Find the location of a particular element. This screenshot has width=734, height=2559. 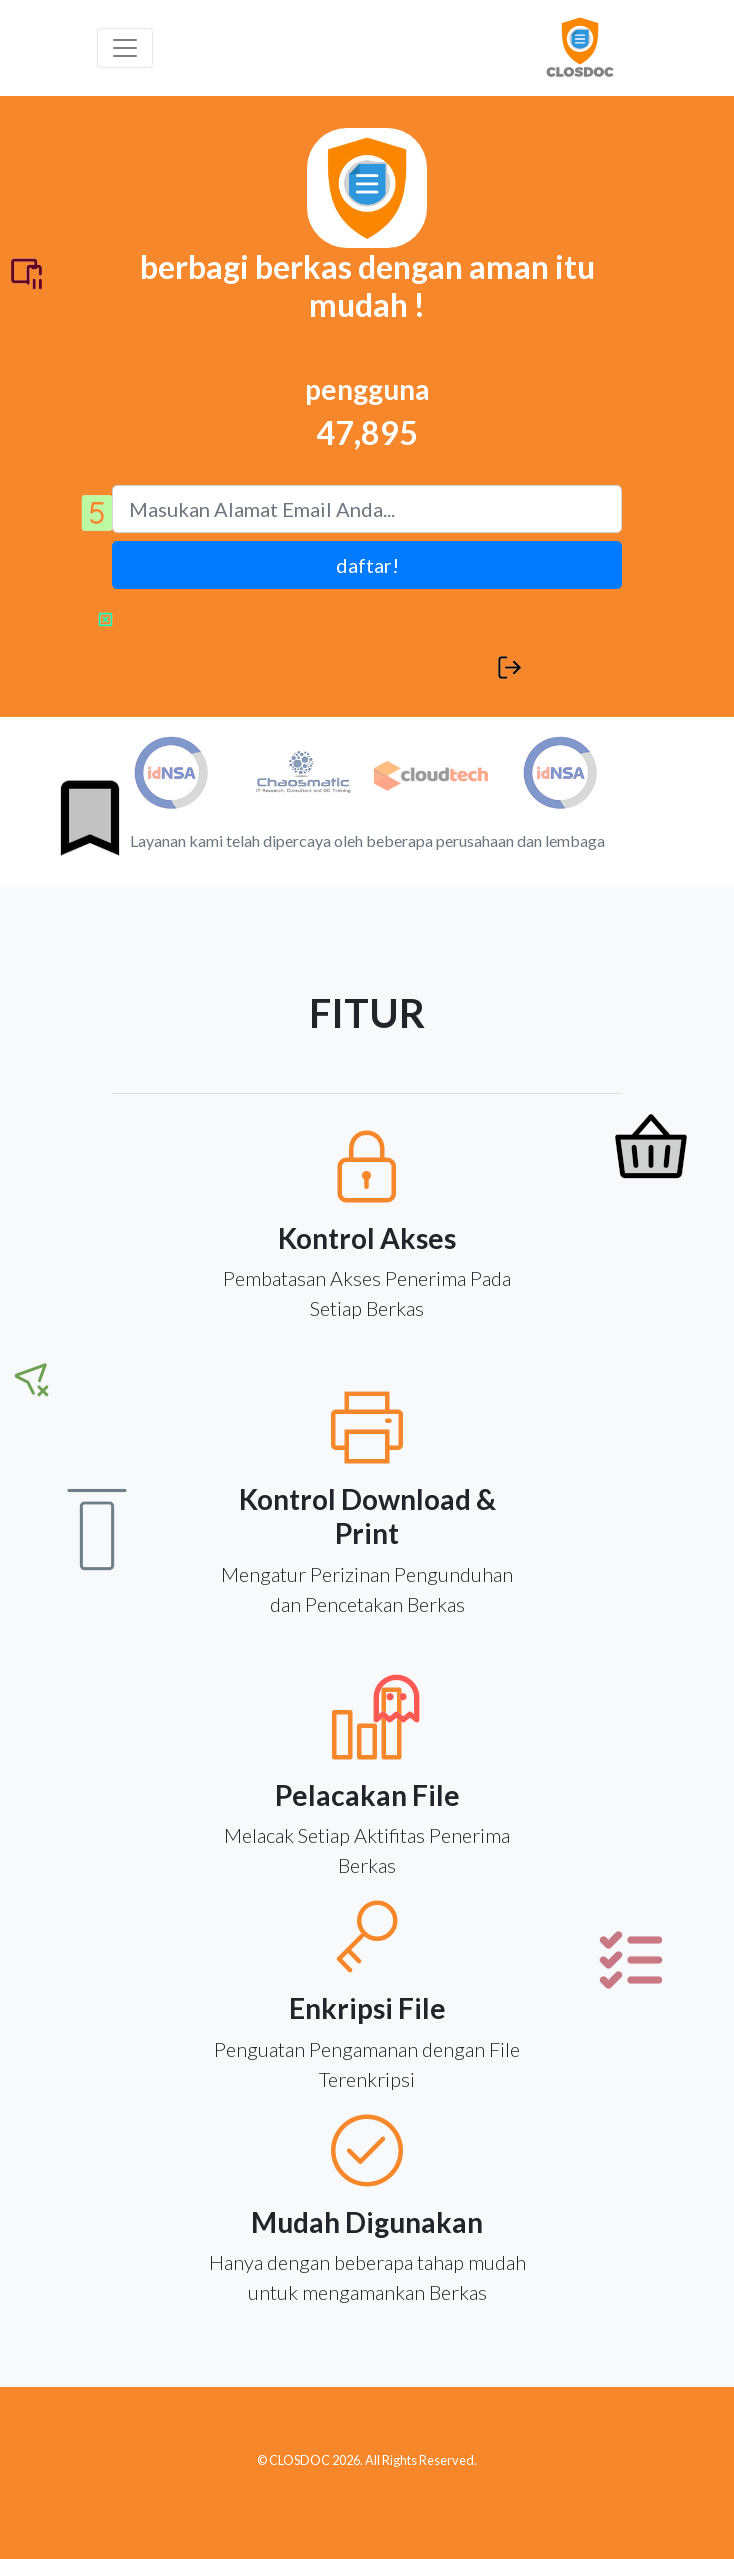

disable location sharing is located at coordinates (31, 1379).